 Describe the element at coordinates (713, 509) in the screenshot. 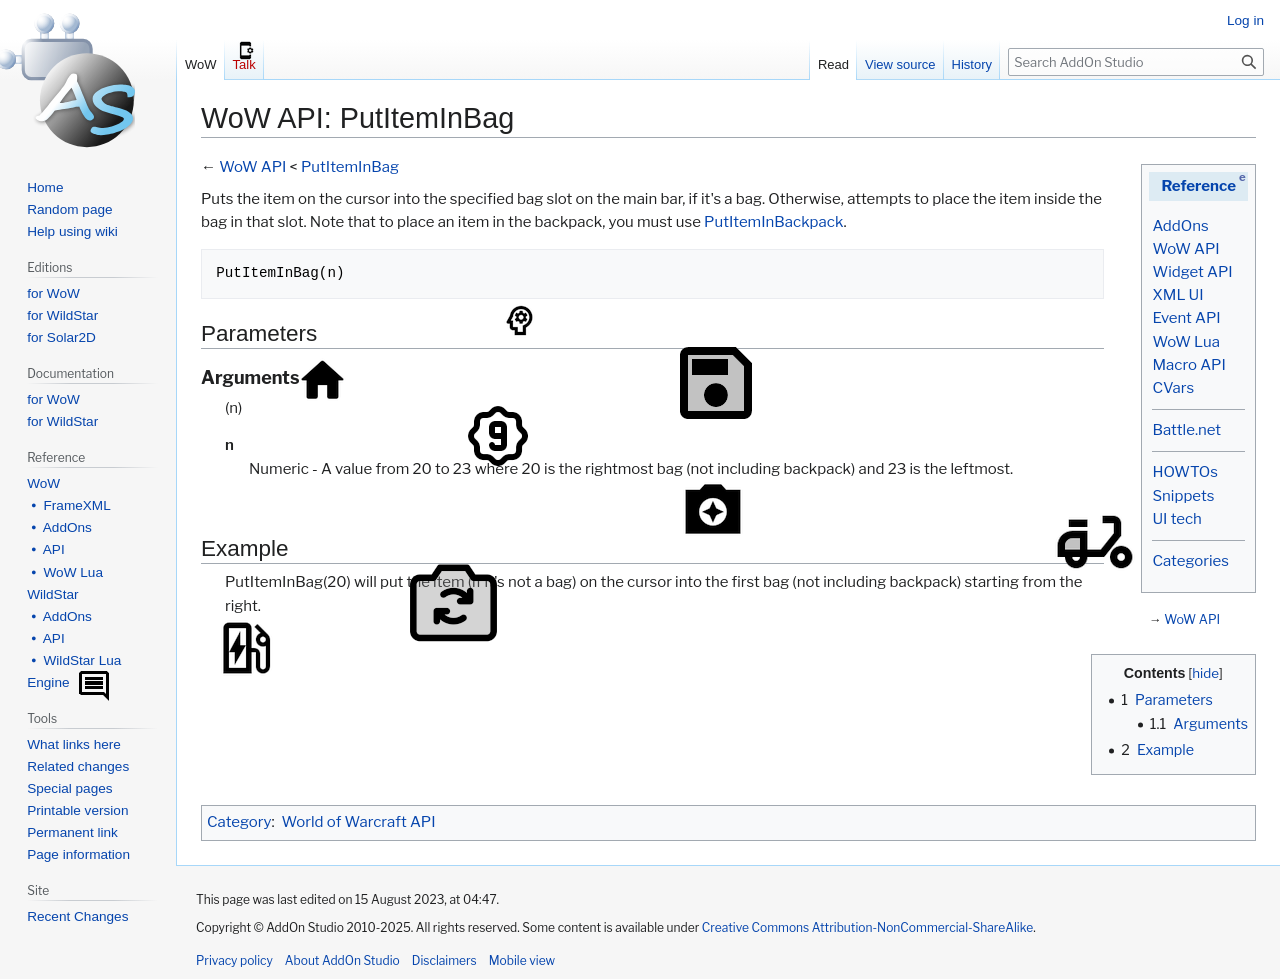

I see `enhance or improve photo quality` at that location.